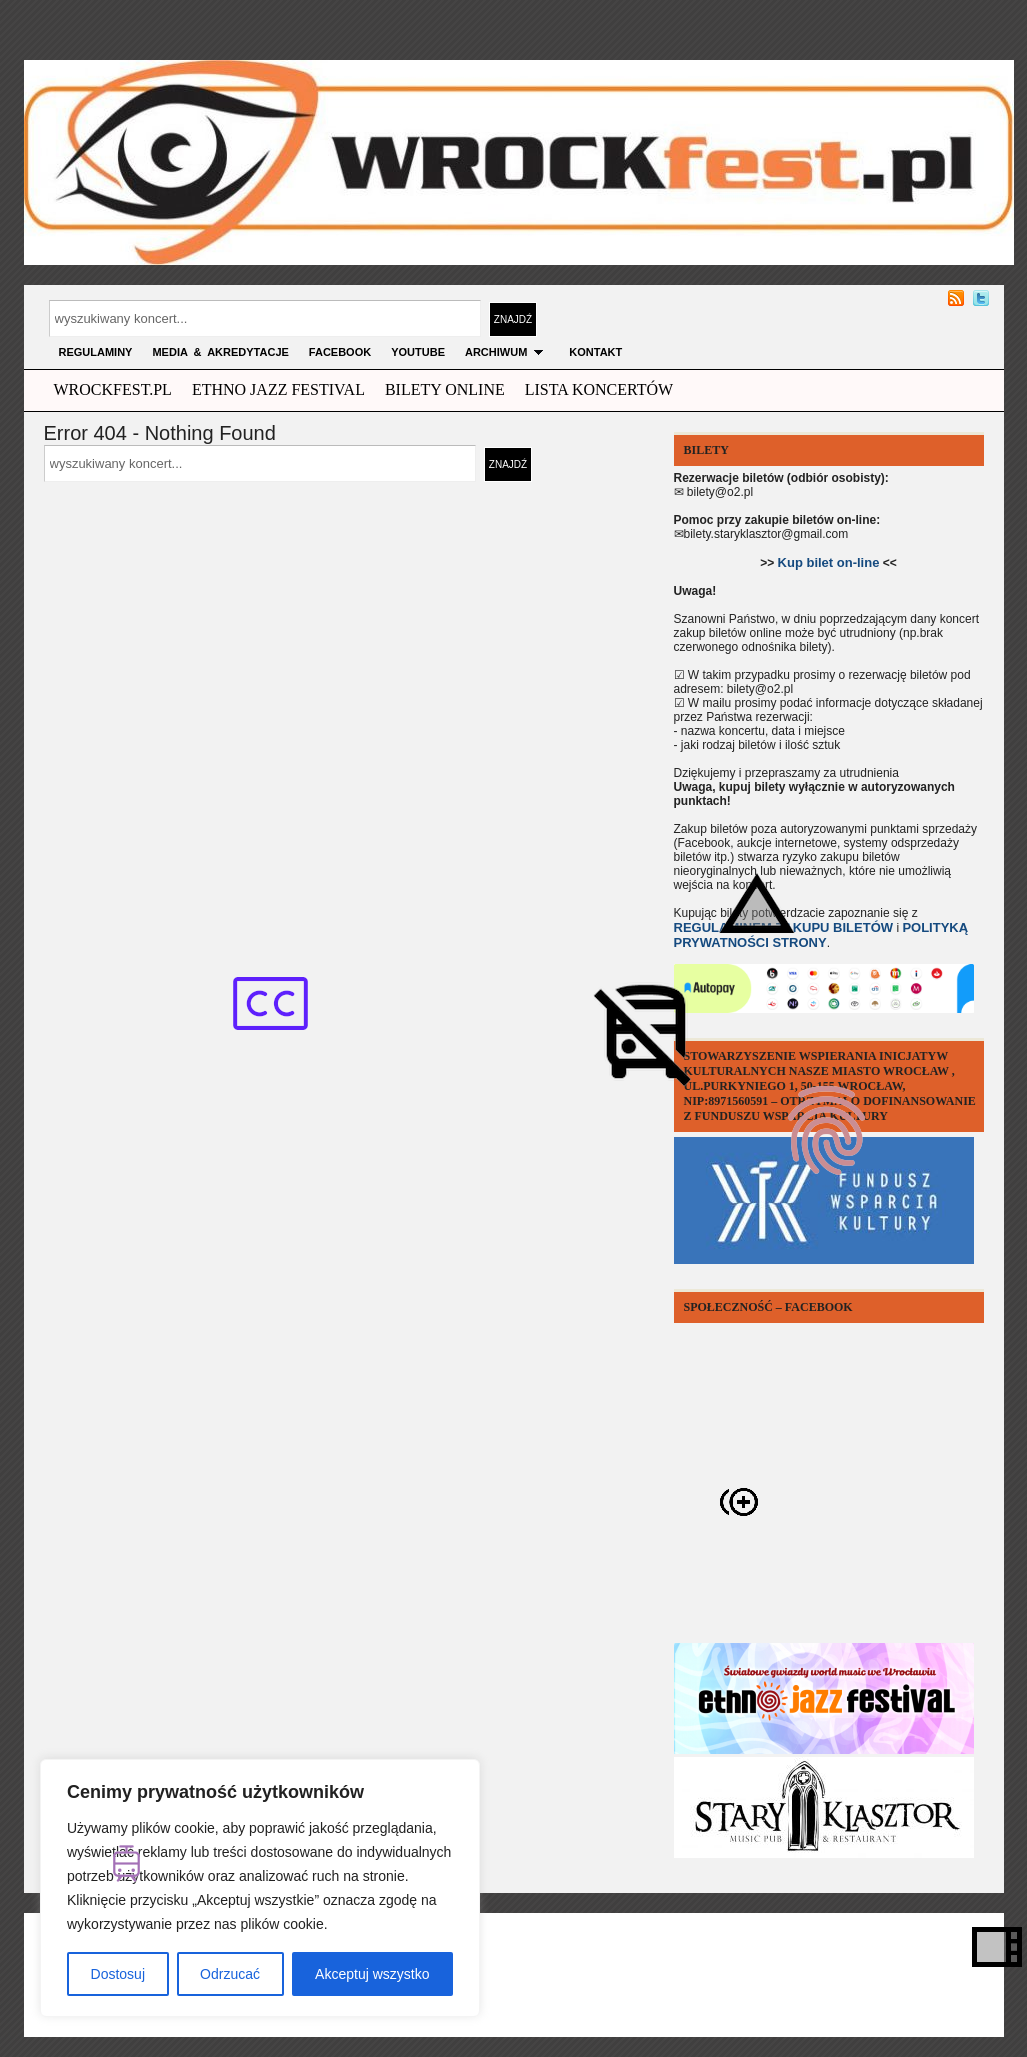  What do you see at coordinates (826, 1130) in the screenshot?
I see `authenticate with fingerprint` at bounding box center [826, 1130].